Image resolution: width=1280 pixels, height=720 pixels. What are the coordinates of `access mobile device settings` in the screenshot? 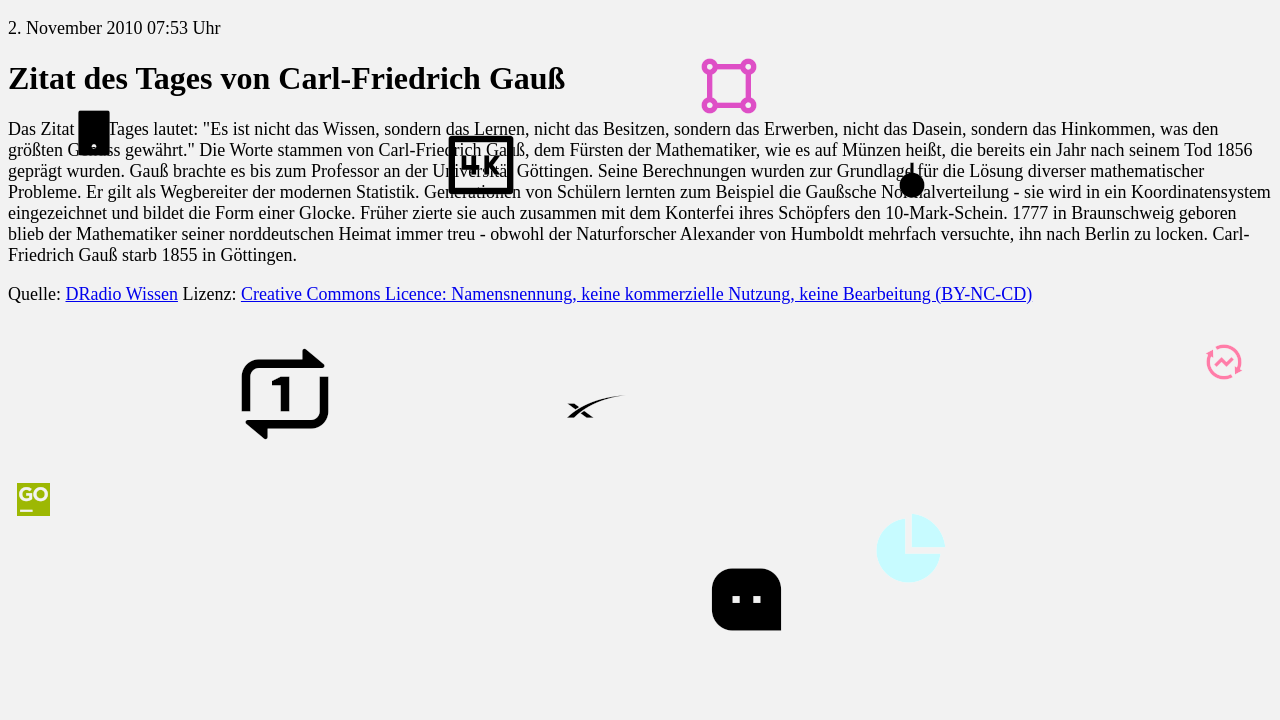 It's located at (94, 133).